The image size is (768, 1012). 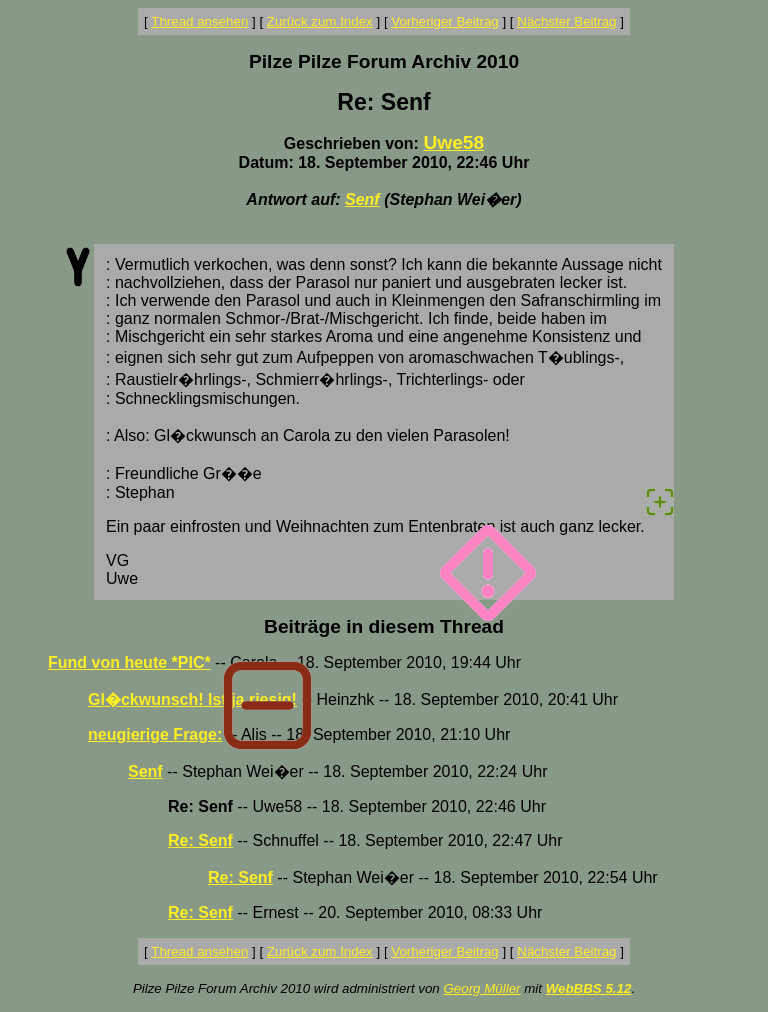 What do you see at coordinates (267, 705) in the screenshot?
I see `flat dry laundry care instruction` at bounding box center [267, 705].